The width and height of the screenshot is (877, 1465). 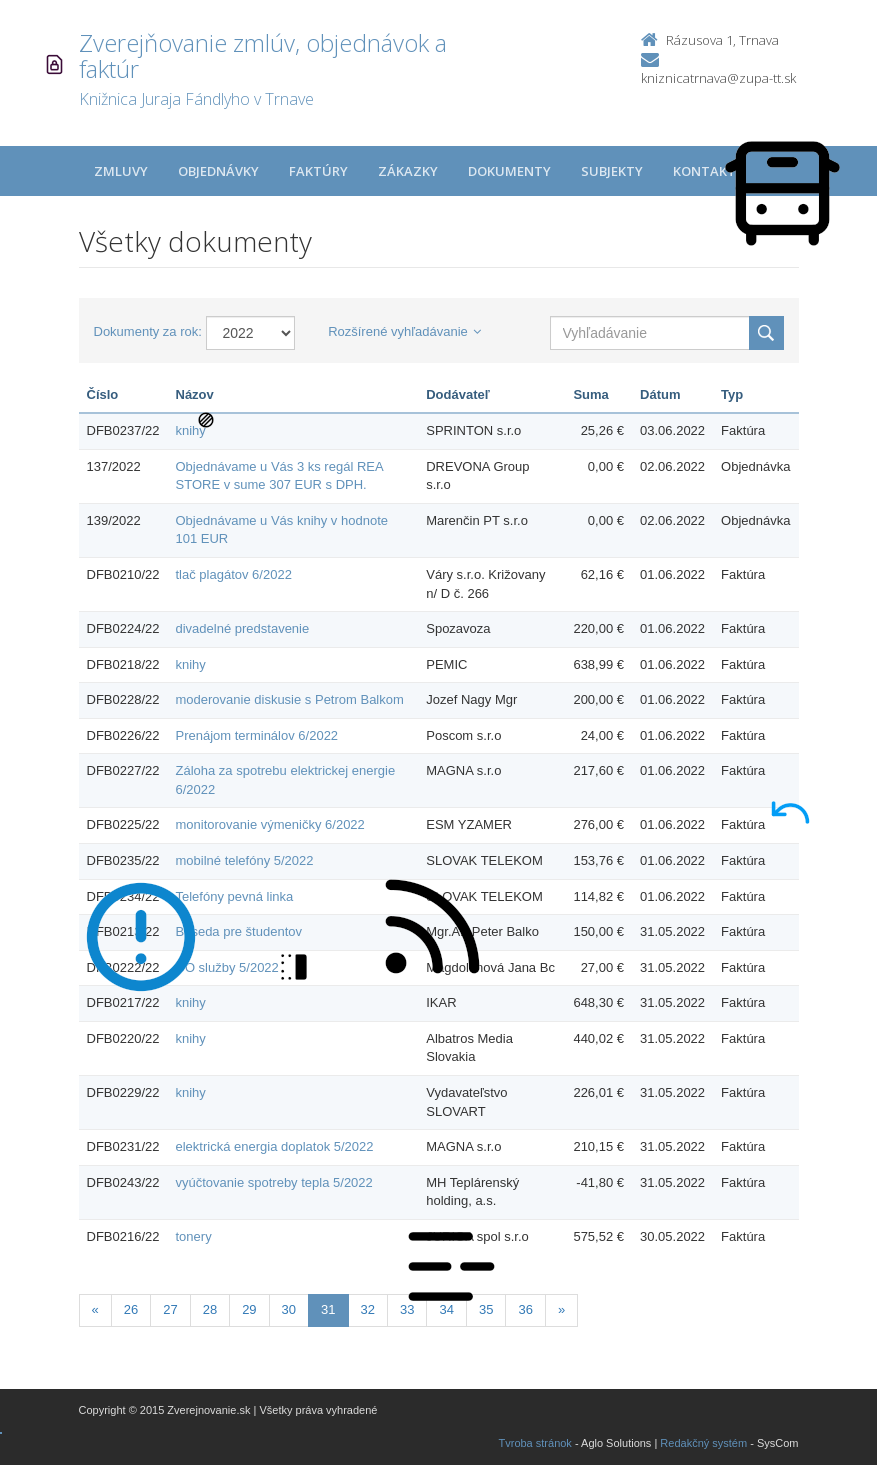 I want to click on access boules or pétanque game, so click(x=206, y=420).